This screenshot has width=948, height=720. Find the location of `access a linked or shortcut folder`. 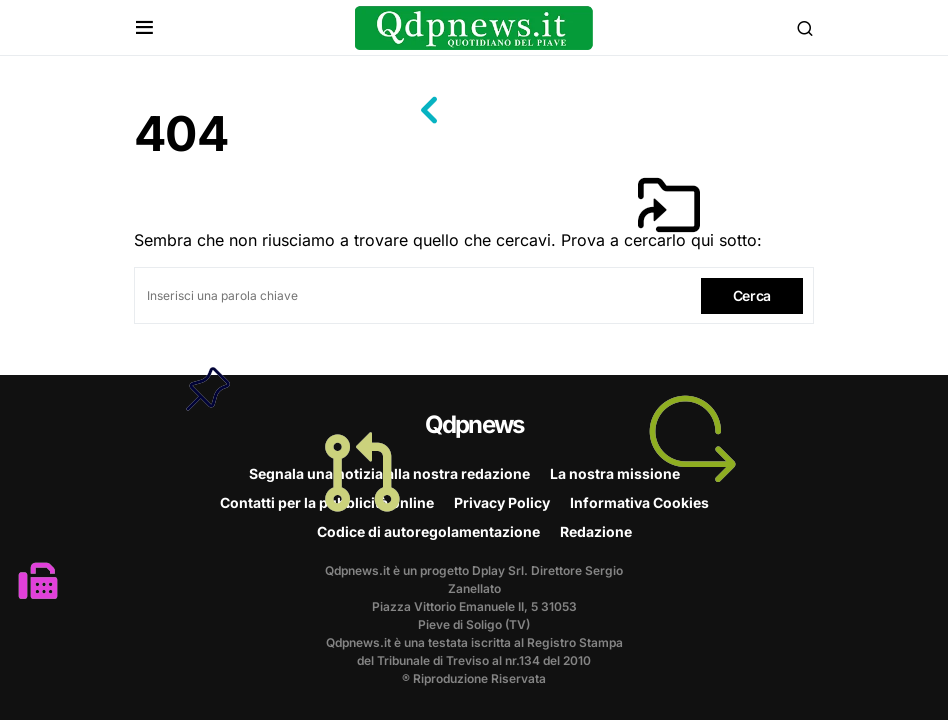

access a linked or shortcut folder is located at coordinates (669, 205).